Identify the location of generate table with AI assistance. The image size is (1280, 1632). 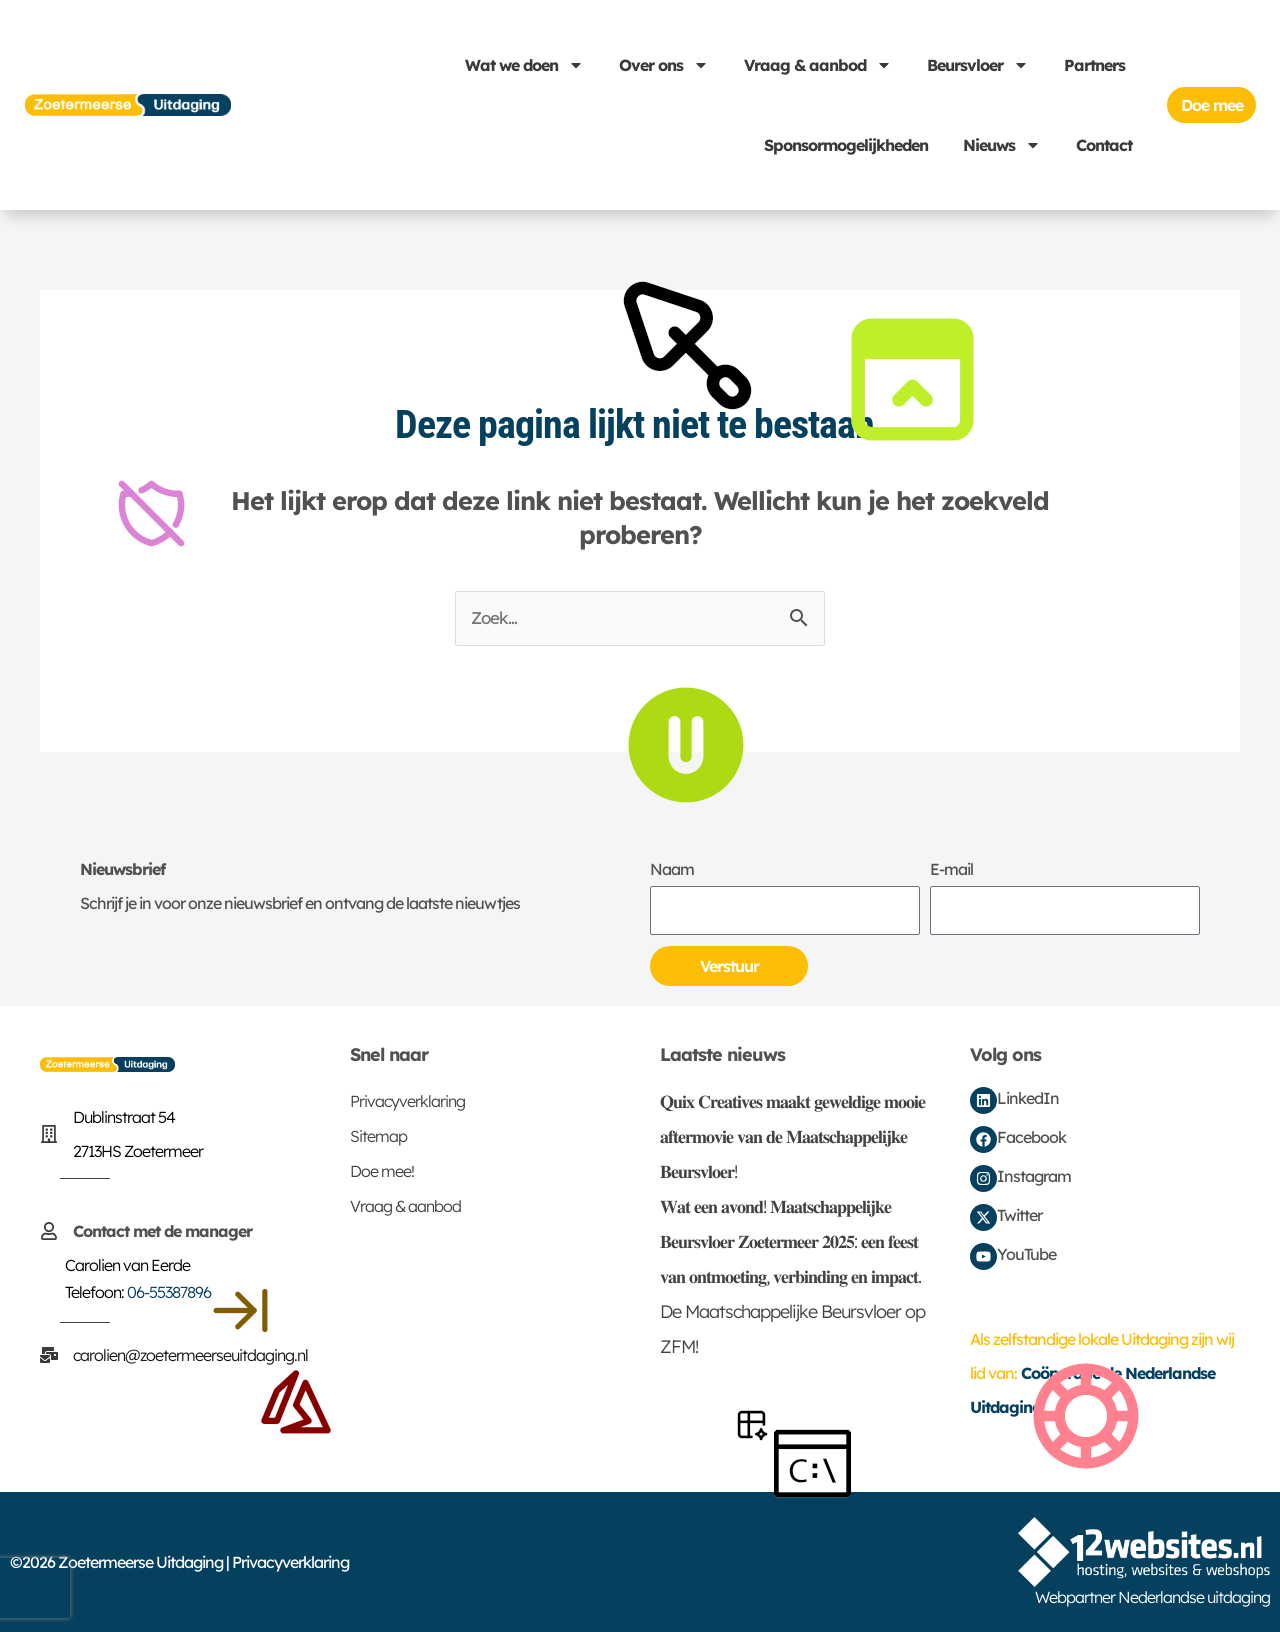
(751, 1424).